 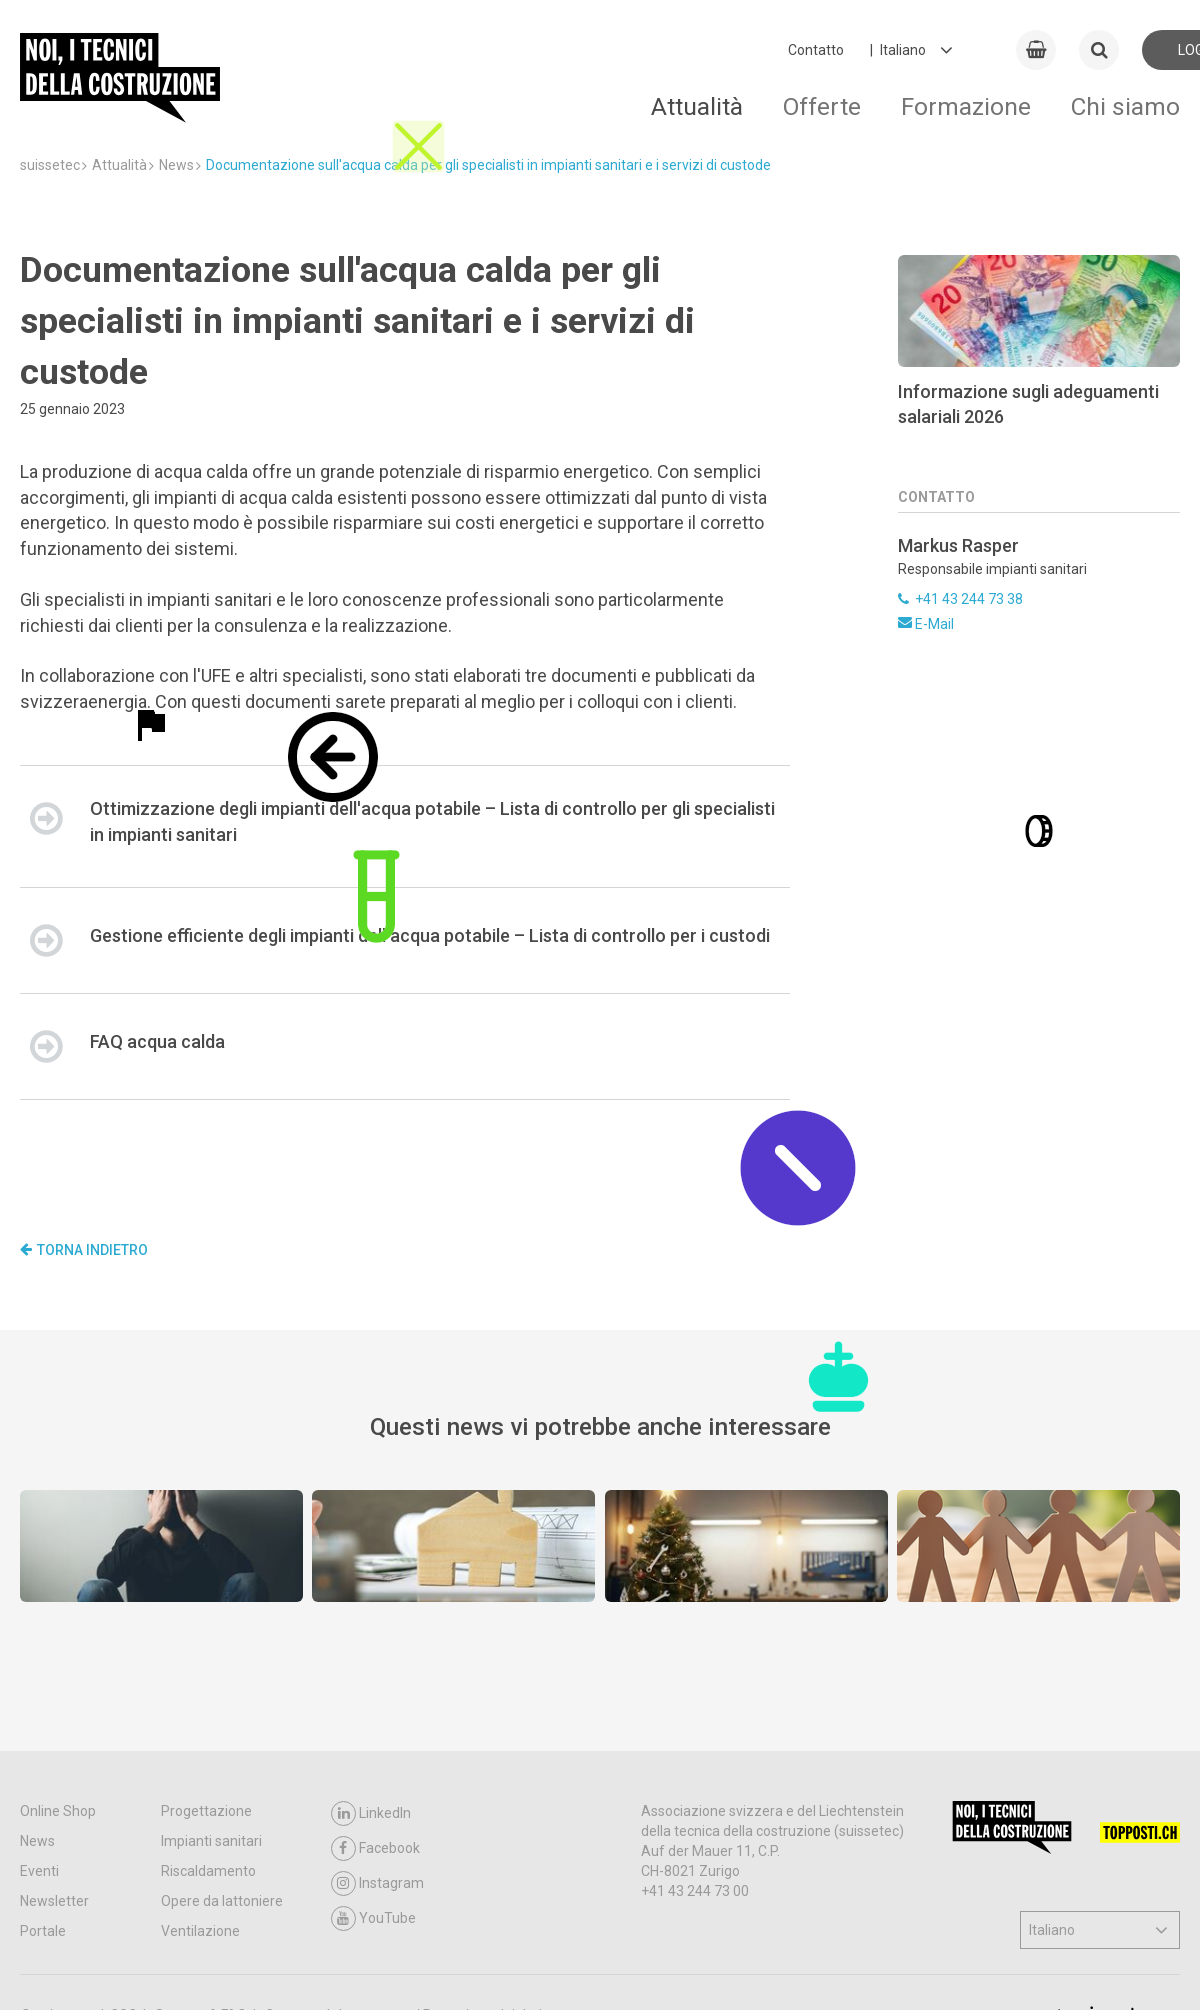 What do you see at coordinates (333, 757) in the screenshot?
I see `go back to the previous screen` at bounding box center [333, 757].